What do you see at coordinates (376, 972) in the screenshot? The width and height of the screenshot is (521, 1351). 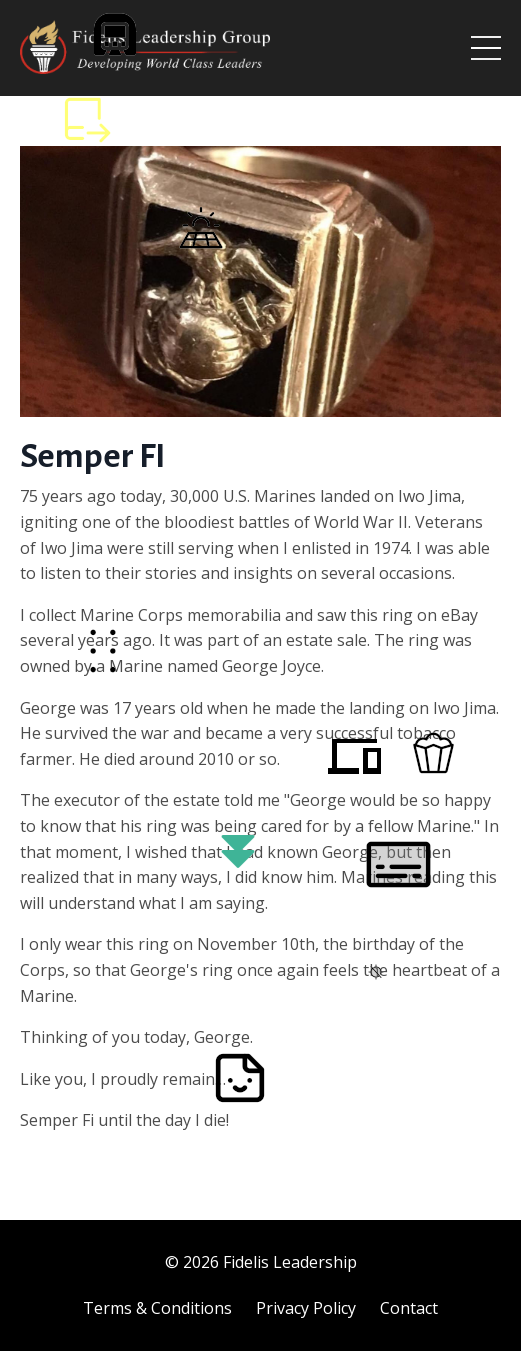 I see `location services disabled` at bounding box center [376, 972].